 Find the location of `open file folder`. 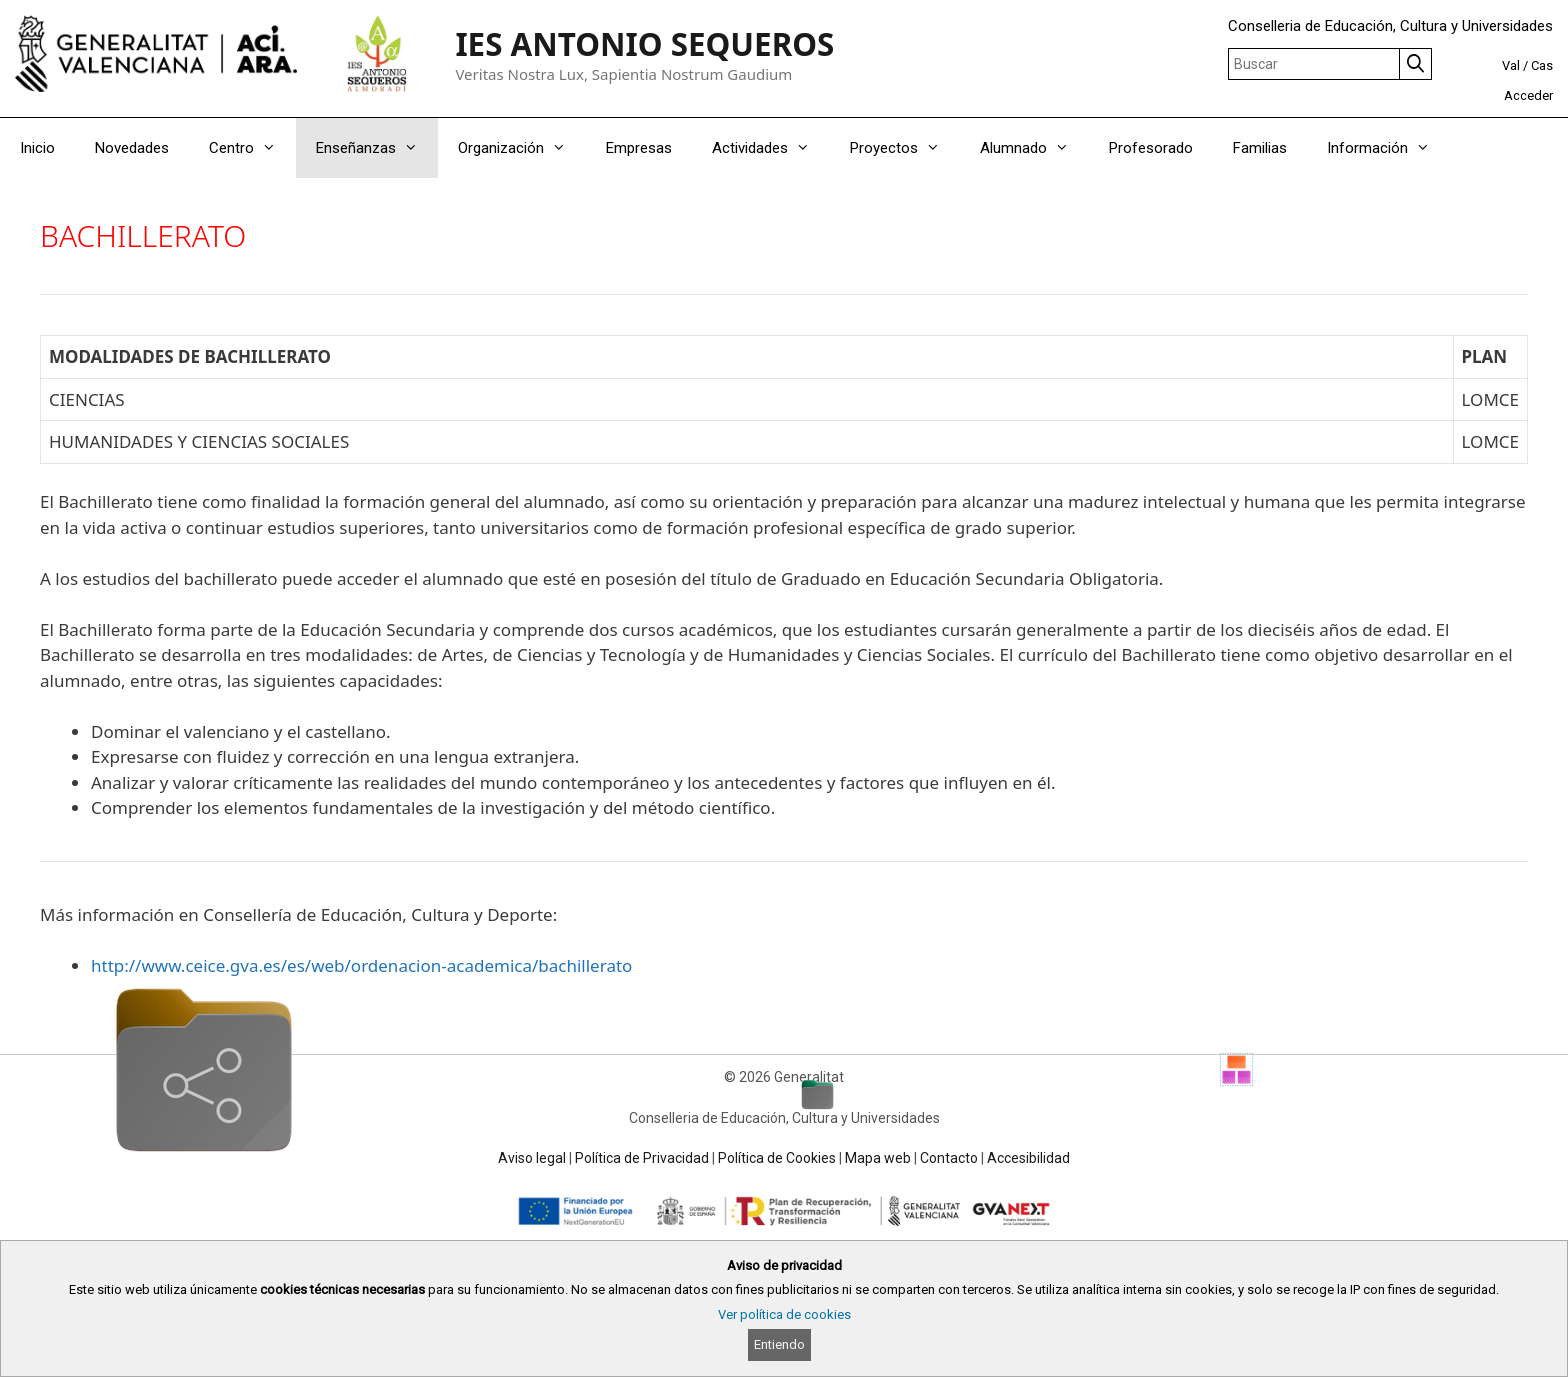

open file folder is located at coordinates (817, 1094).